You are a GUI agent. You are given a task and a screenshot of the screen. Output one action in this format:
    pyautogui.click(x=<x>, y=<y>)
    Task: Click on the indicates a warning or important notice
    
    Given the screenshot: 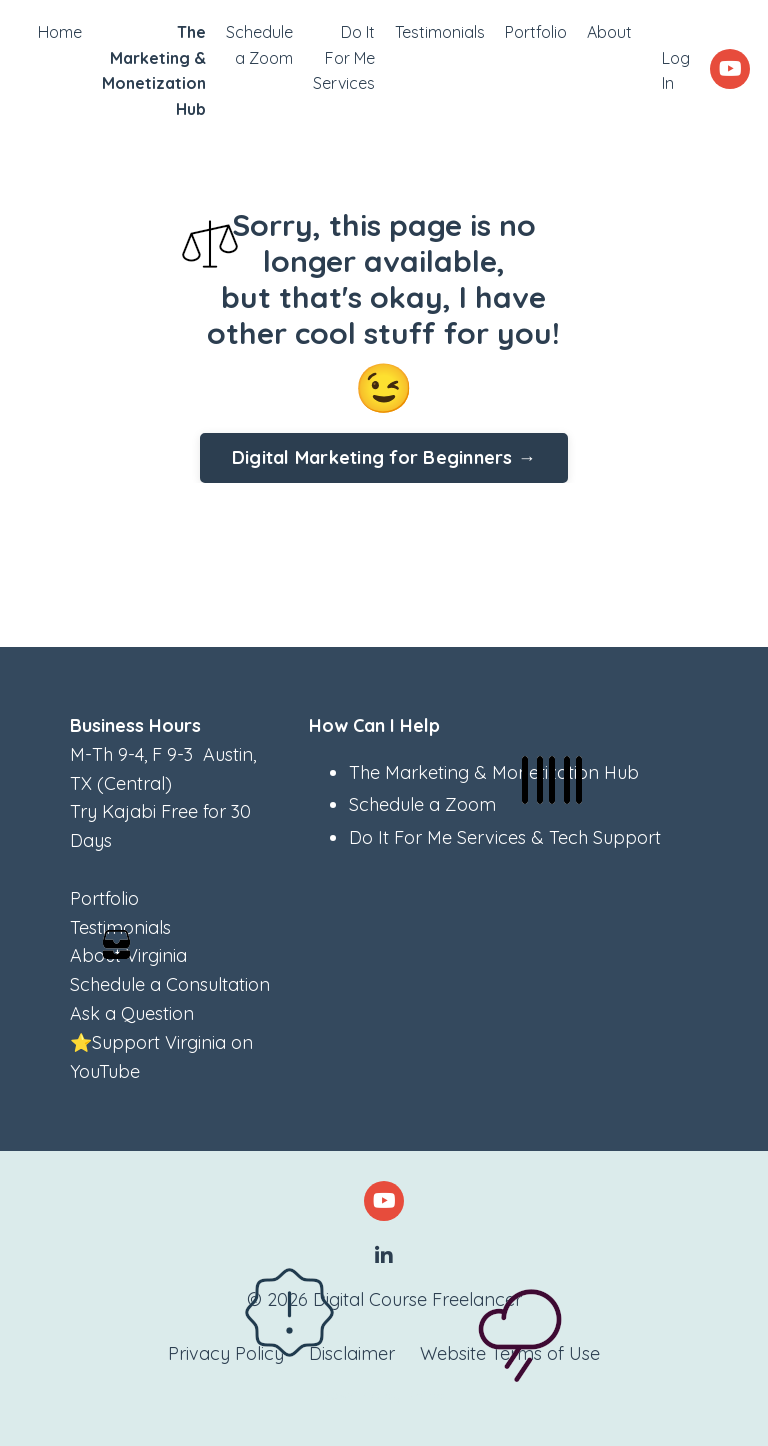 What is the action you would take?
    pyautogui.click(x=289, y=1312)
    